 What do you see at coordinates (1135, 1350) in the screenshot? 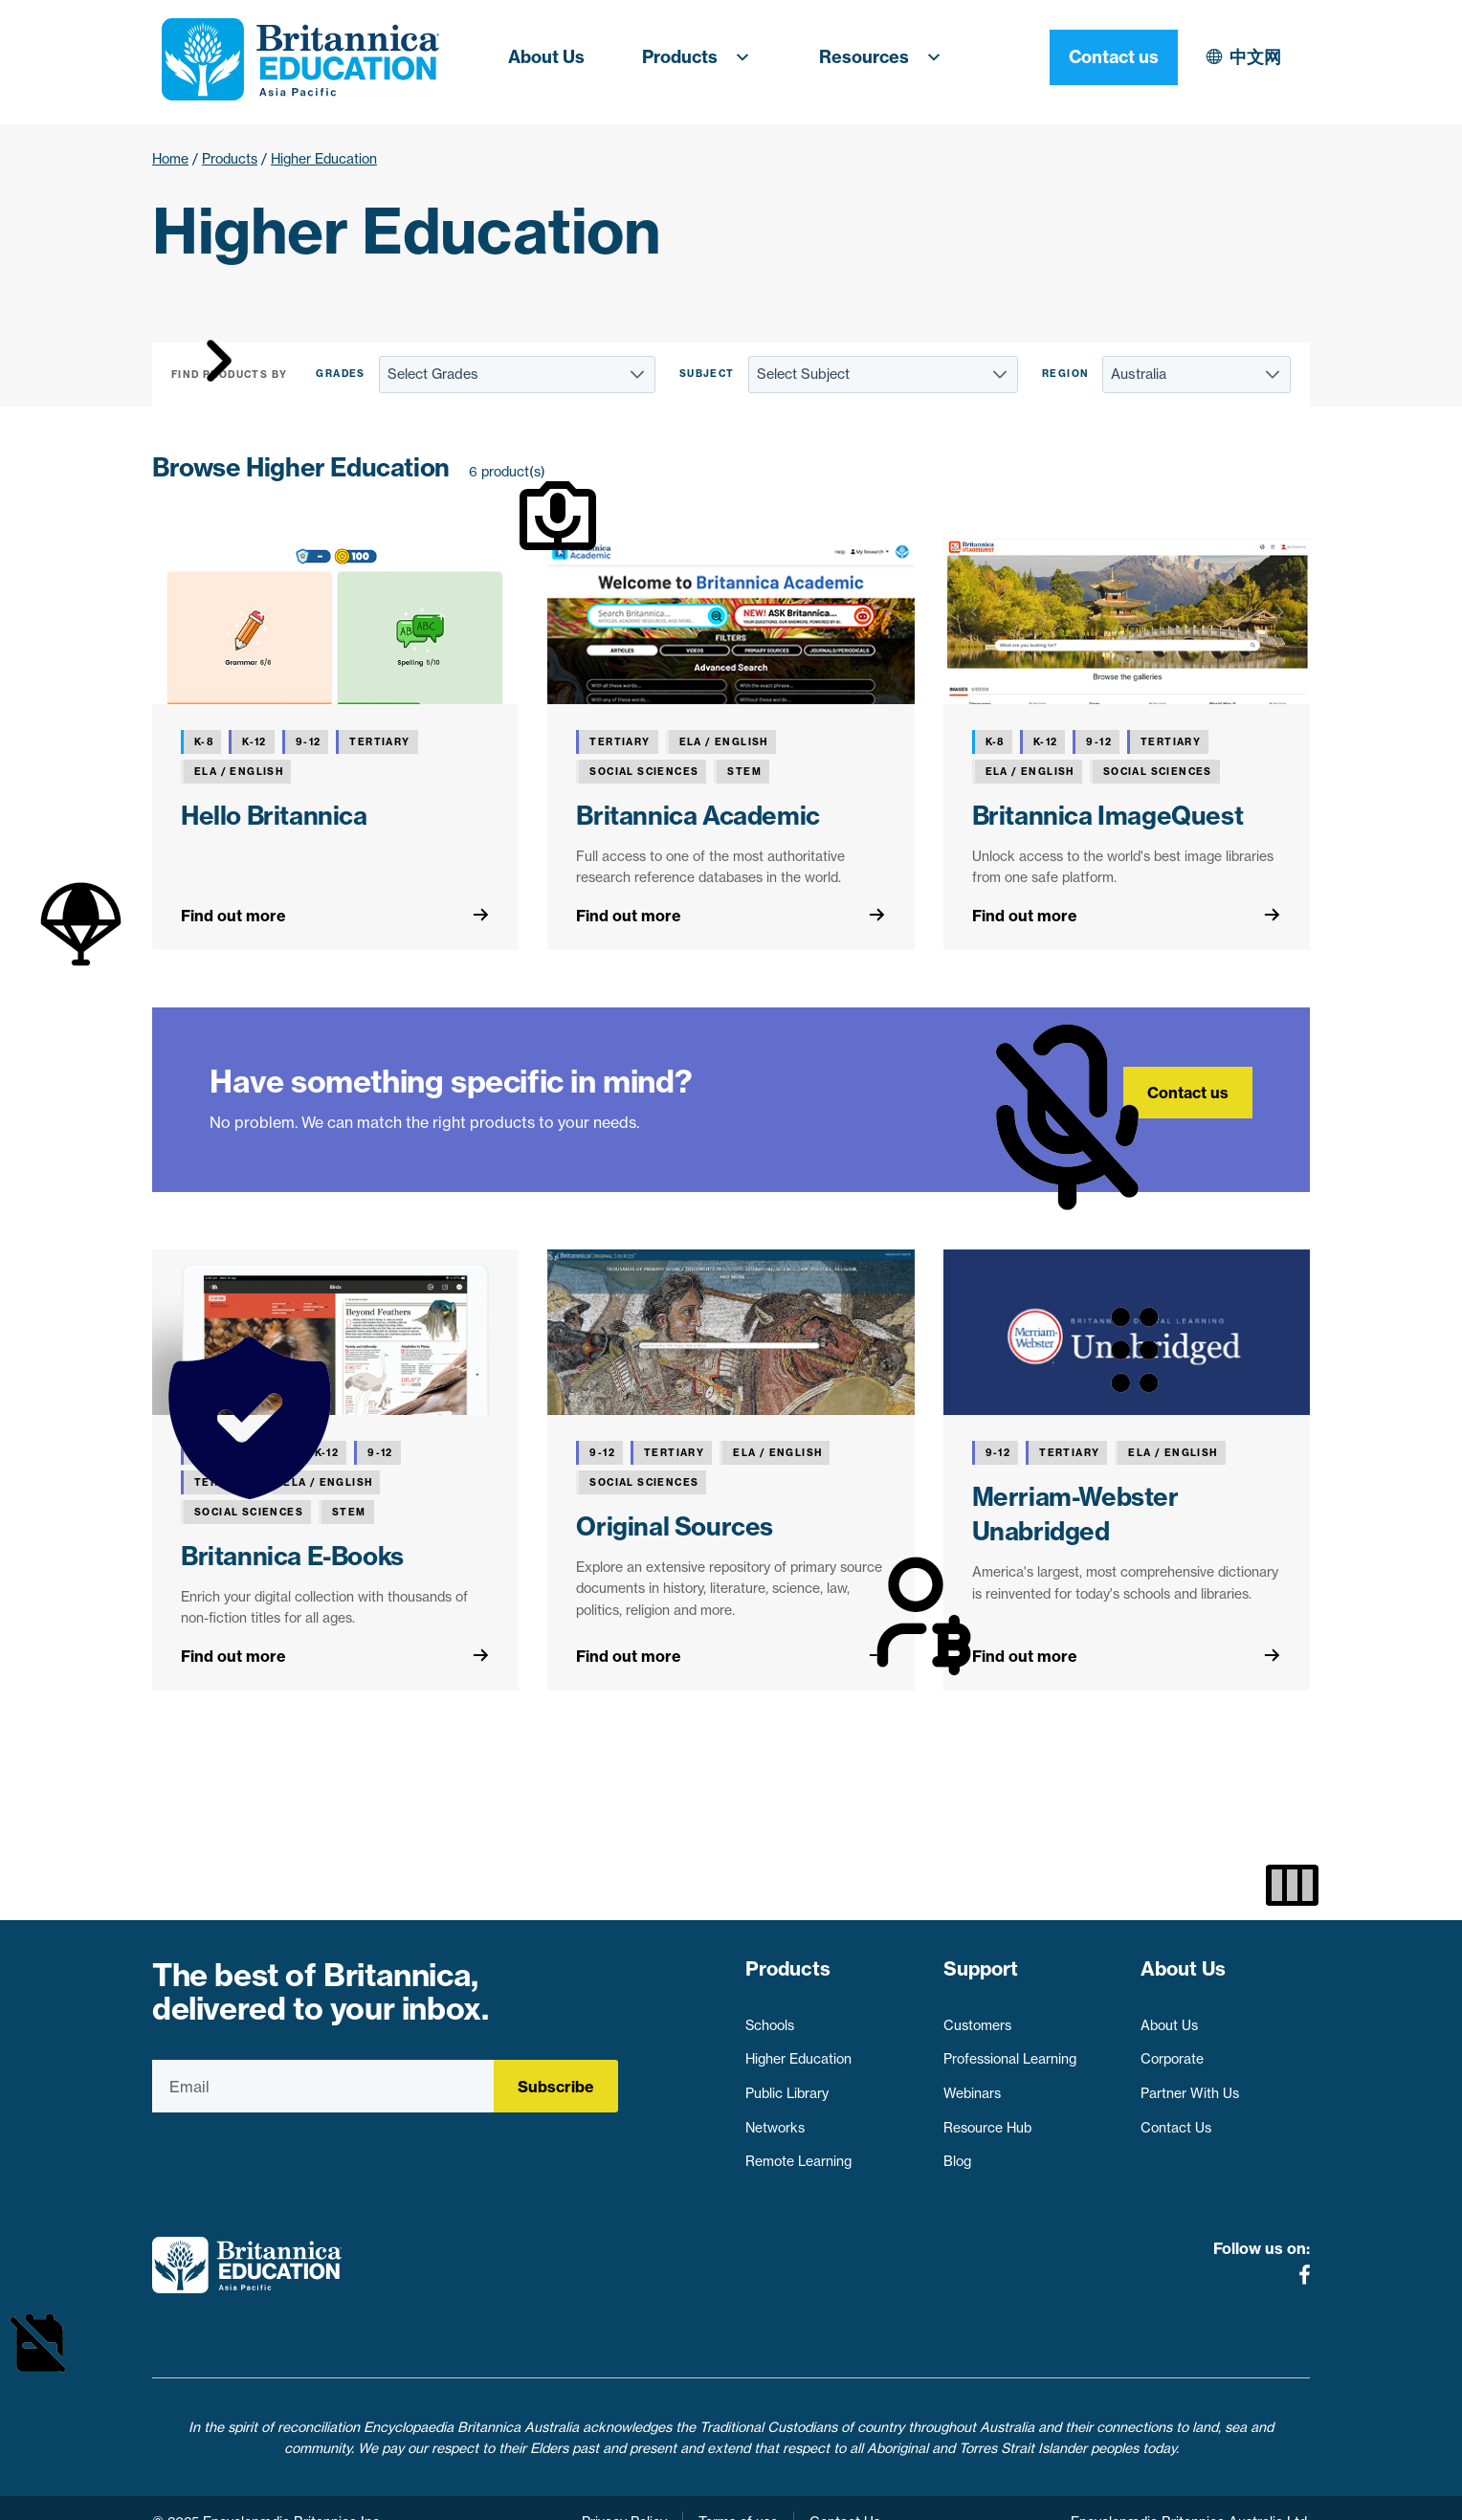
I see `drag to reorder items vertically` at bounding box center [1135, 1350].